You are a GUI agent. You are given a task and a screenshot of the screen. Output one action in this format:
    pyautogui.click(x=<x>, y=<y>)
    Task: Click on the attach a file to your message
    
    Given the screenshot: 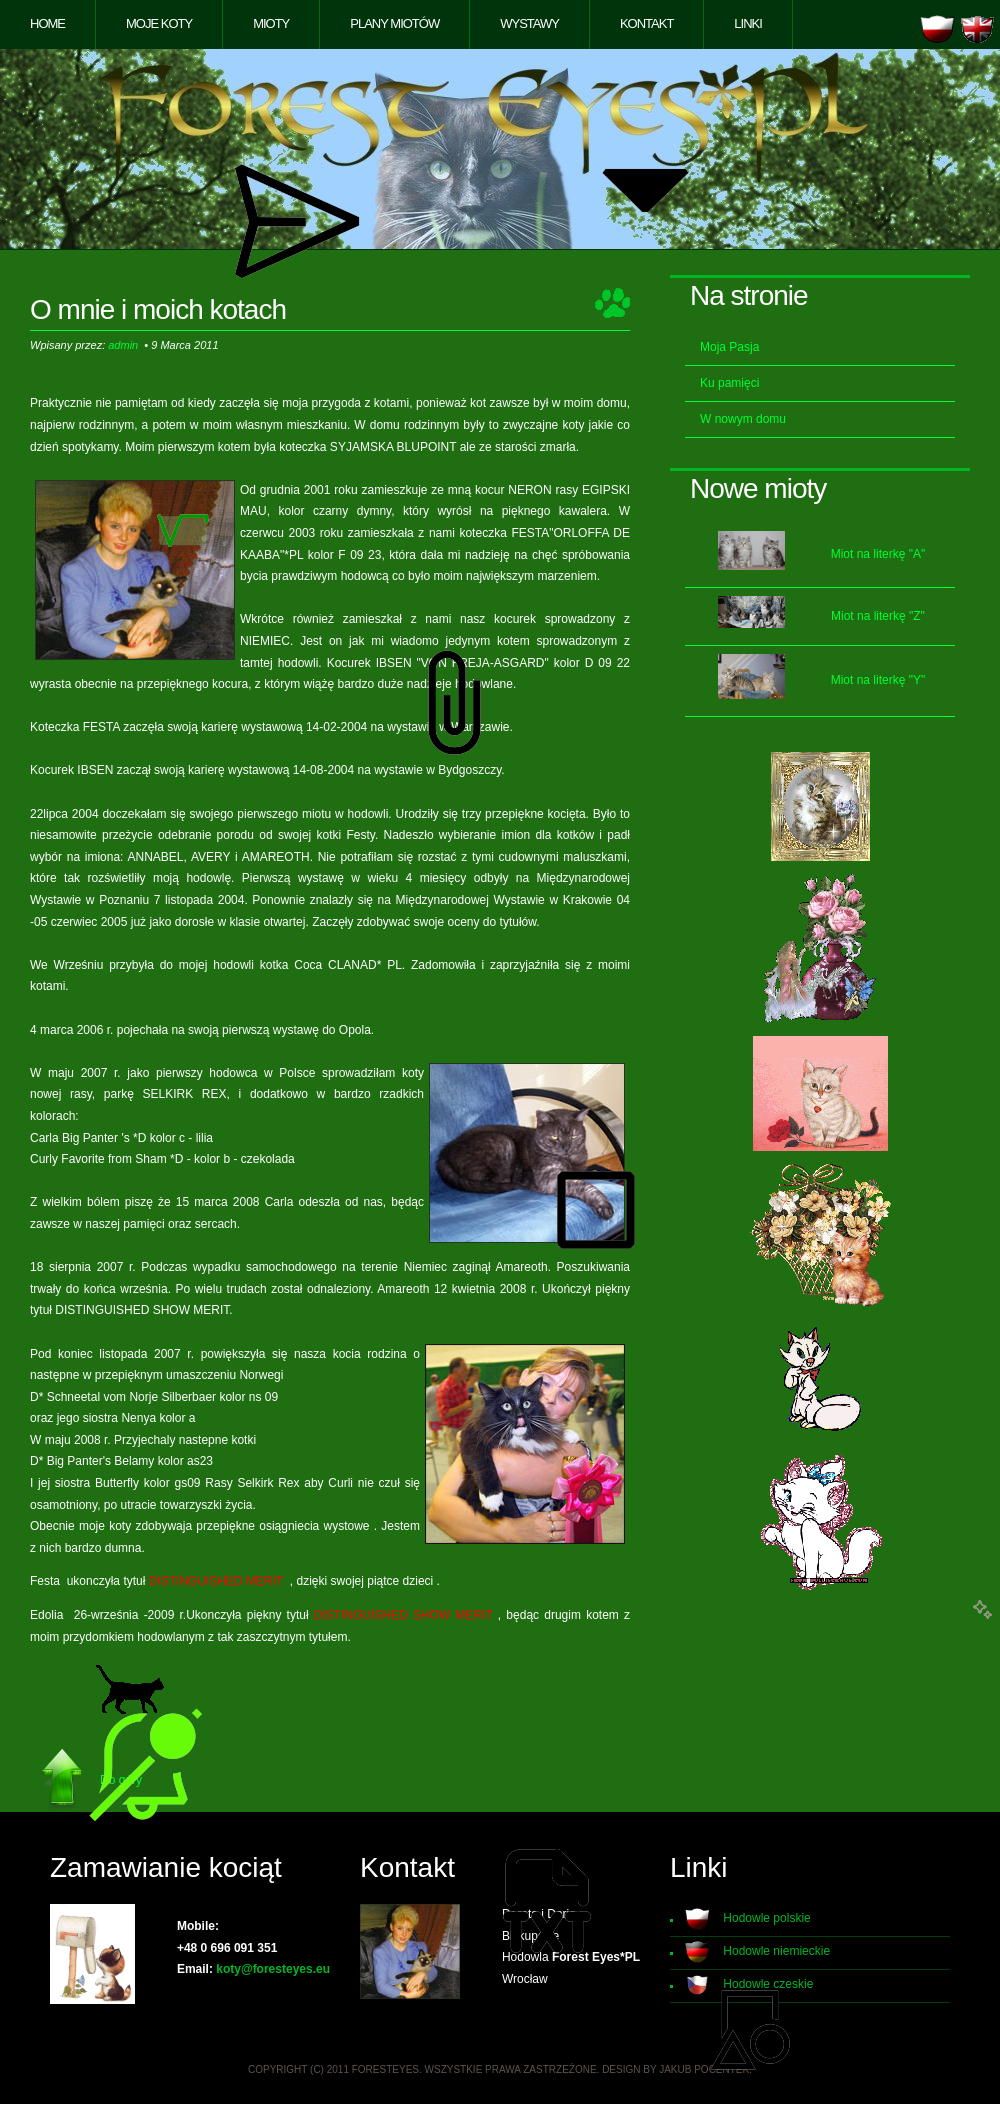 What is the action you would take?
    pyautogui.click(x=454, y=702)
    